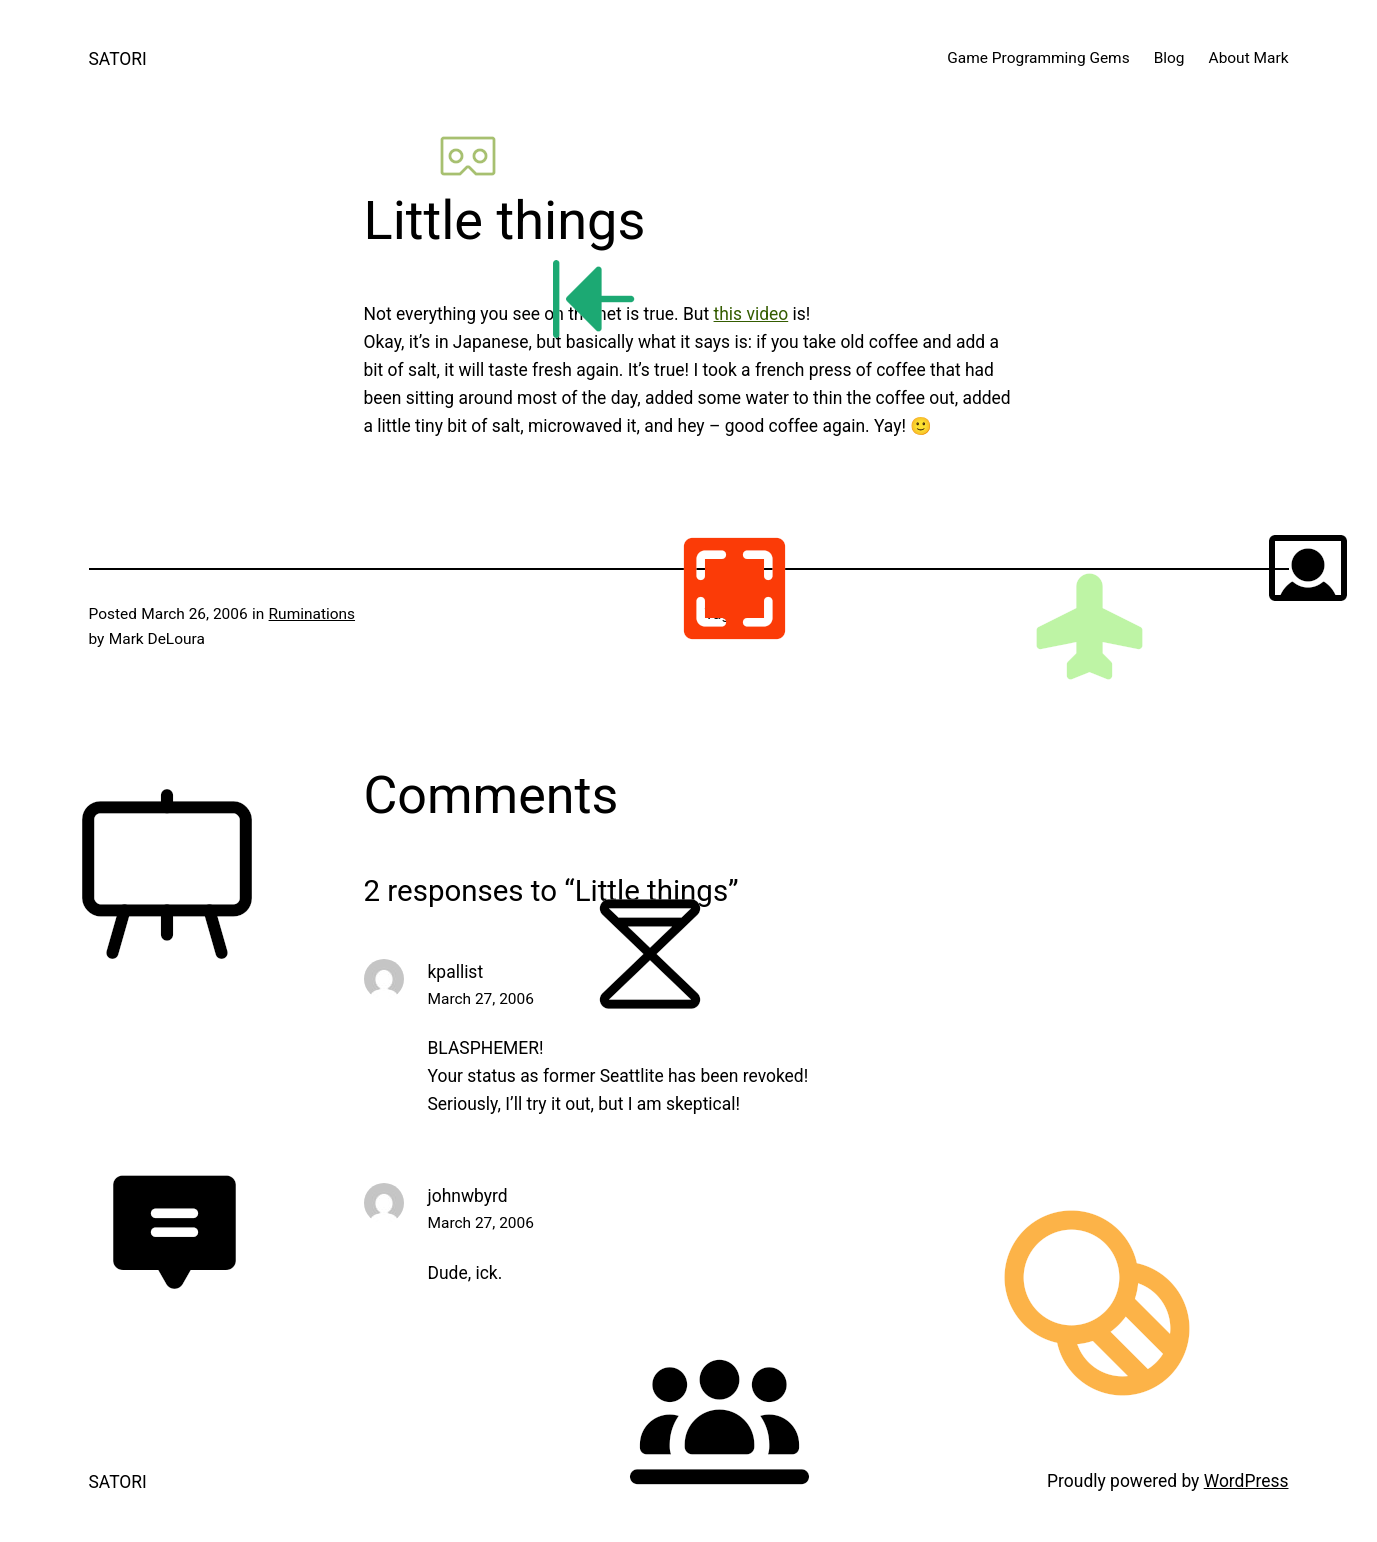 This screenshot has width=1377, height=1542. Describe the element at coordinates (650, 954) in the screenshot. I see `timer with significant time remaining` at that location.